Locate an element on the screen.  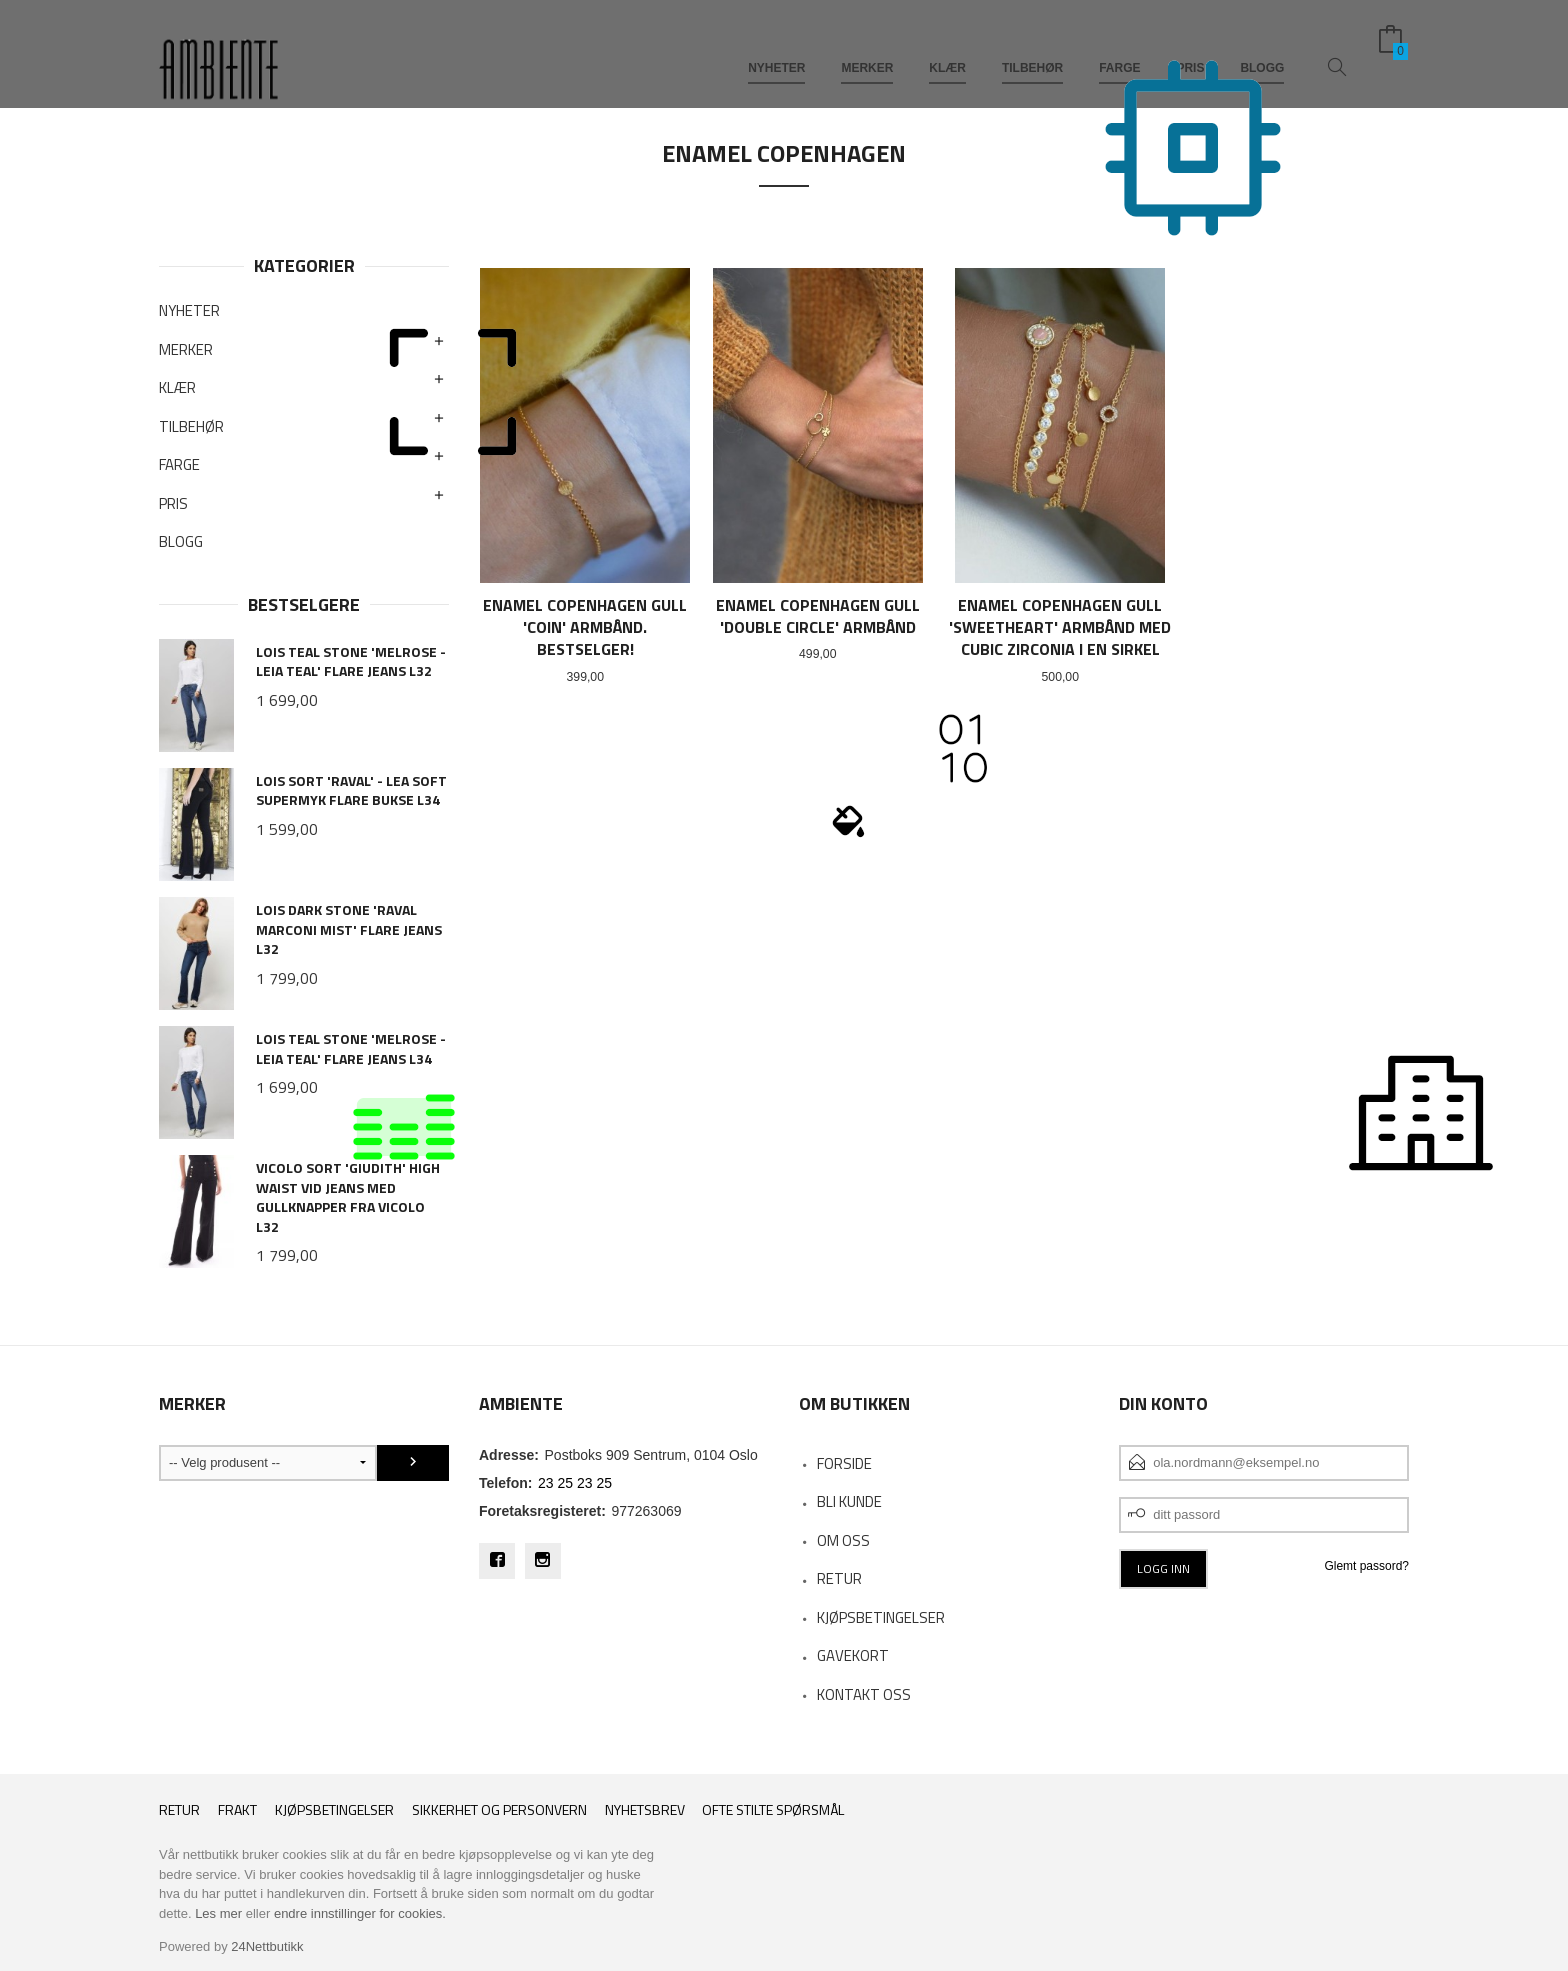
expand to fullscreen mode is located at coordinates (453, 392).